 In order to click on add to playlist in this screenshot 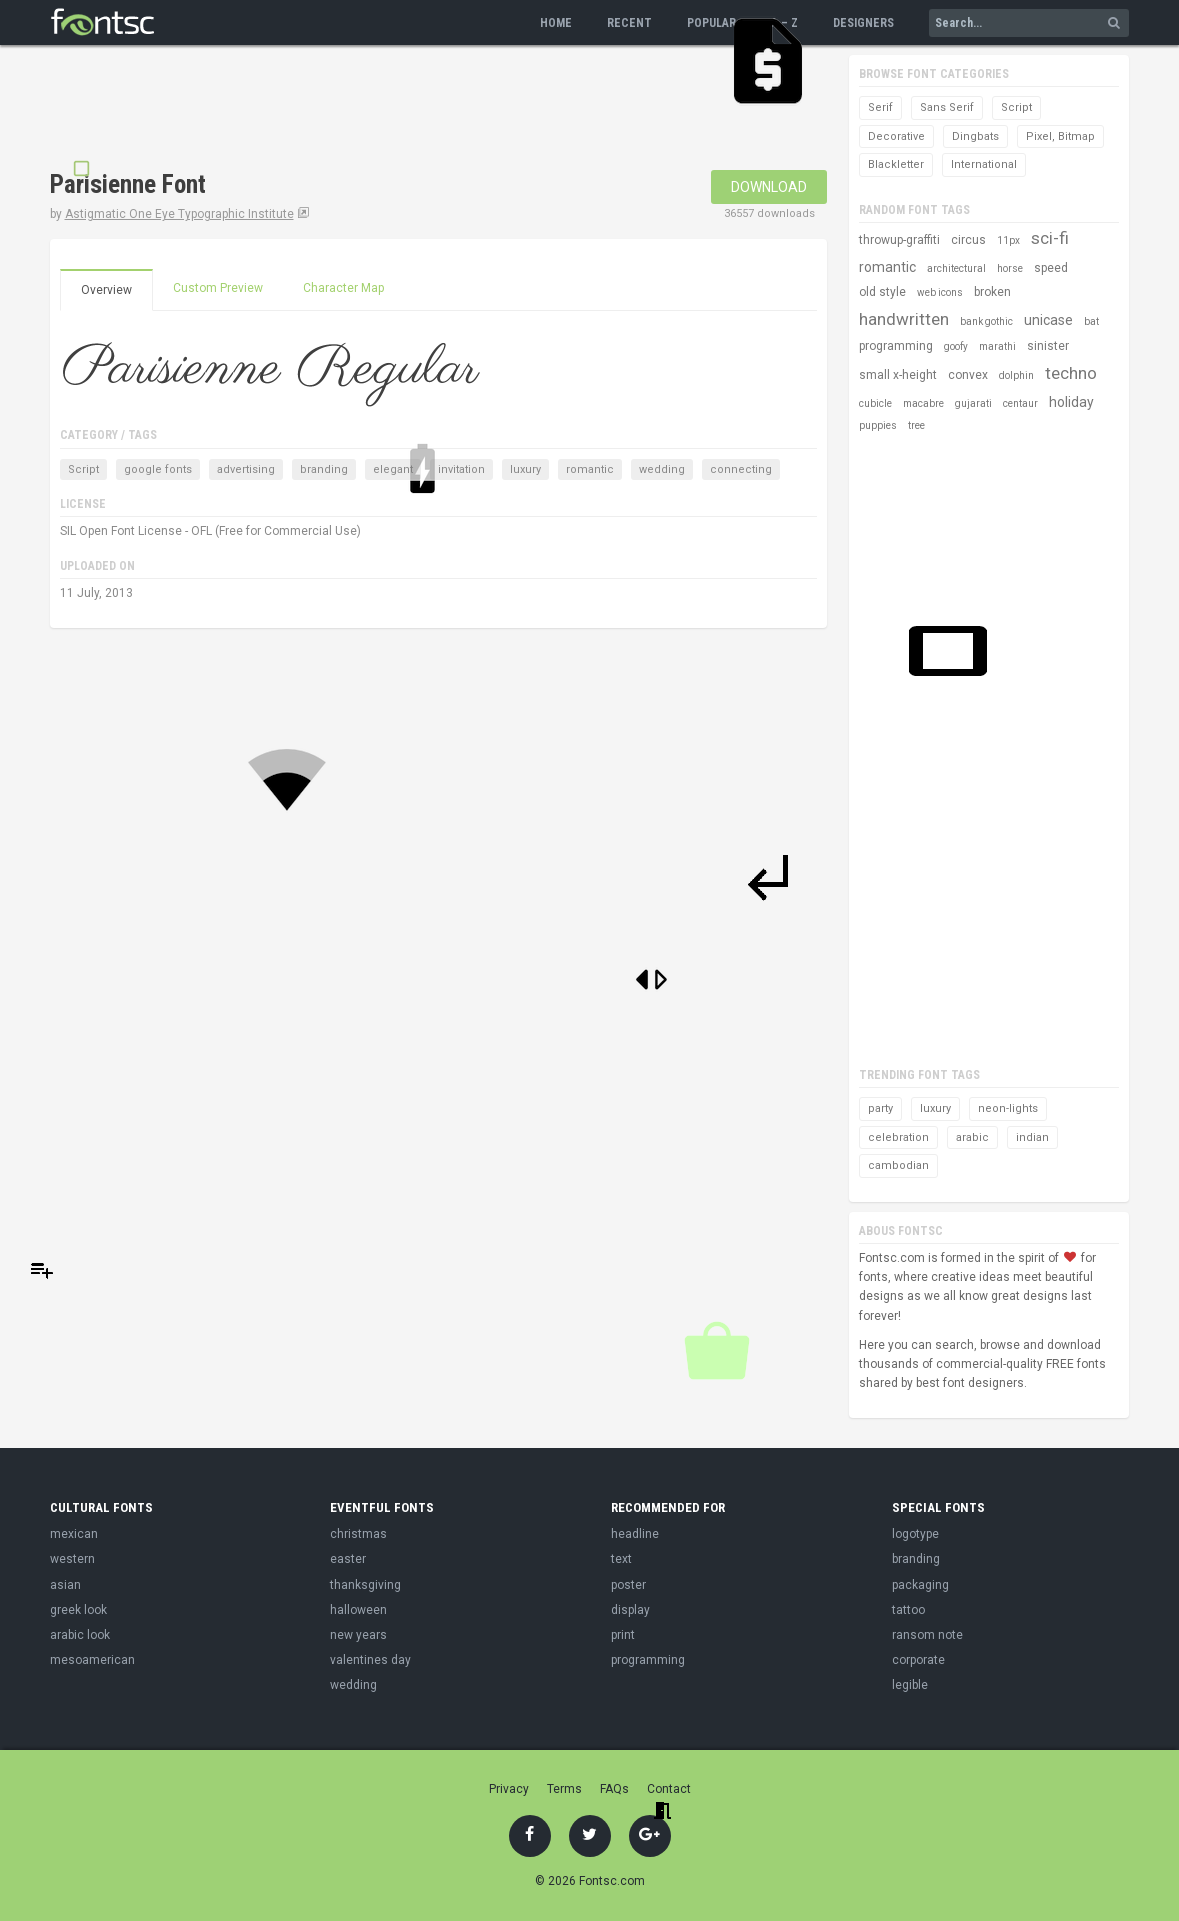, I will do `click(42, 1270)`.